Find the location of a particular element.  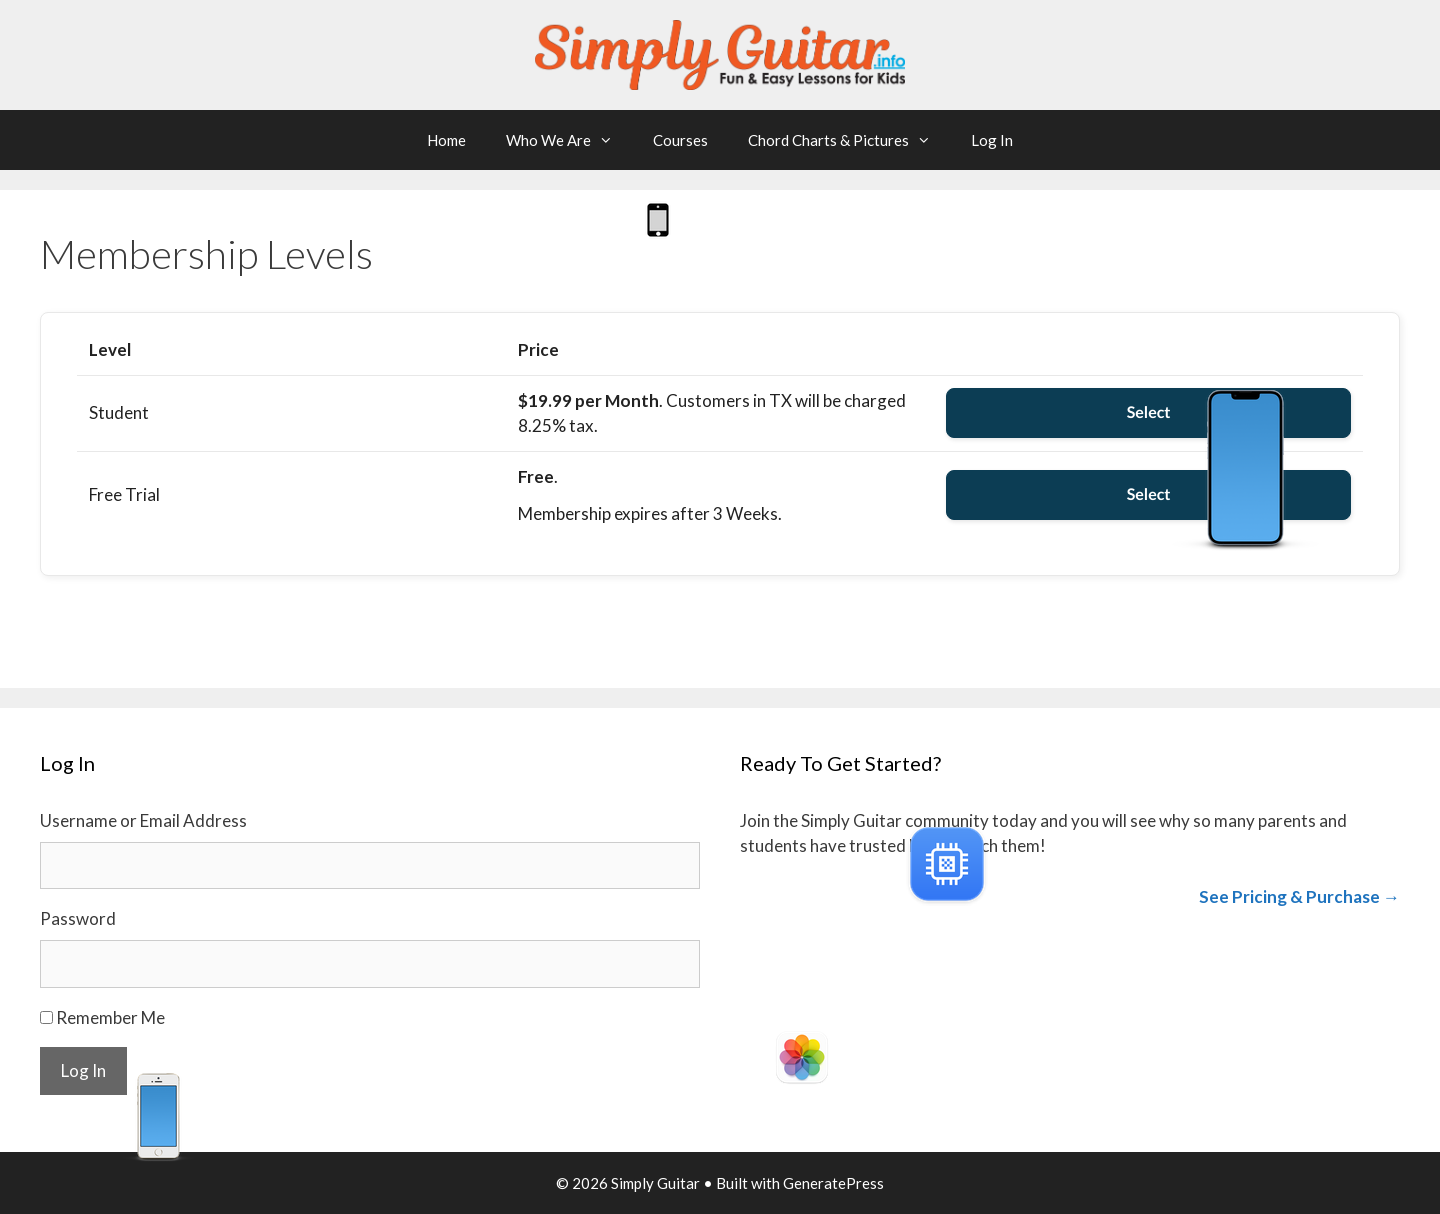

iPod Touch device in sidebar navigation is located at coordinates (658, 220).